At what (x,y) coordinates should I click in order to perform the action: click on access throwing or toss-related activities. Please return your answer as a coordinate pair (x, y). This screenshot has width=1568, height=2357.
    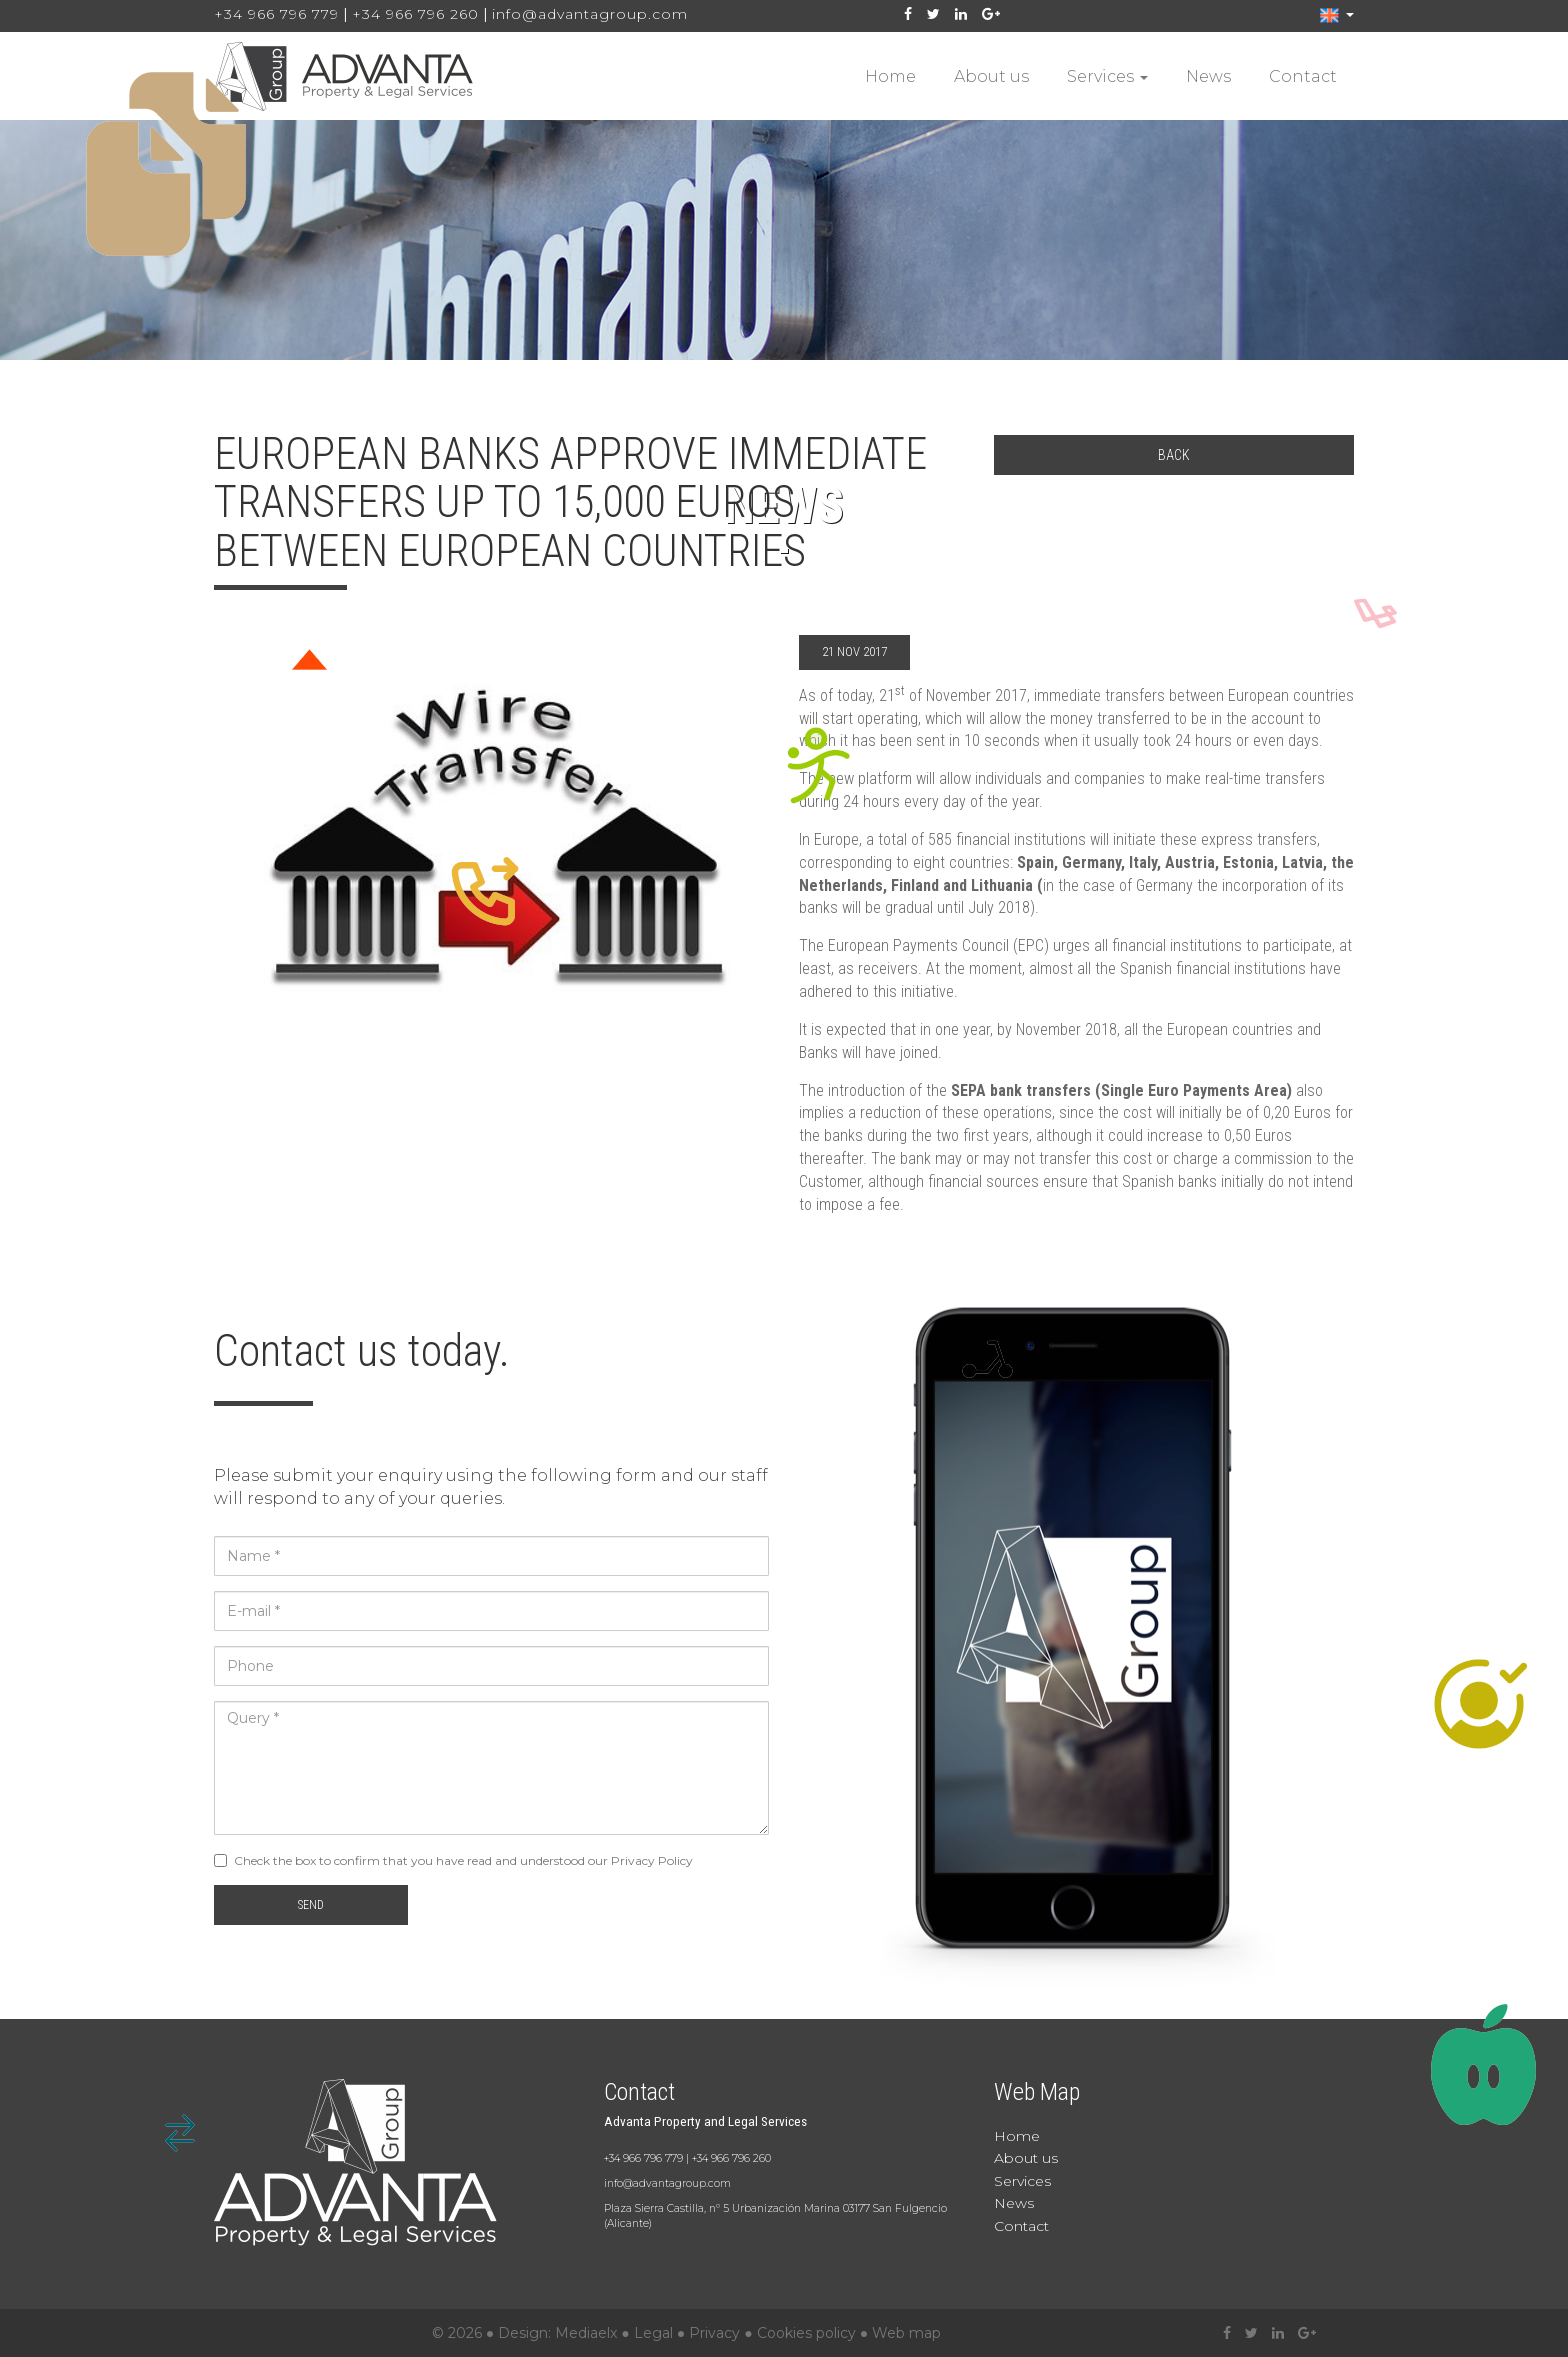
    Looking at the image, I should click on (816, 764).